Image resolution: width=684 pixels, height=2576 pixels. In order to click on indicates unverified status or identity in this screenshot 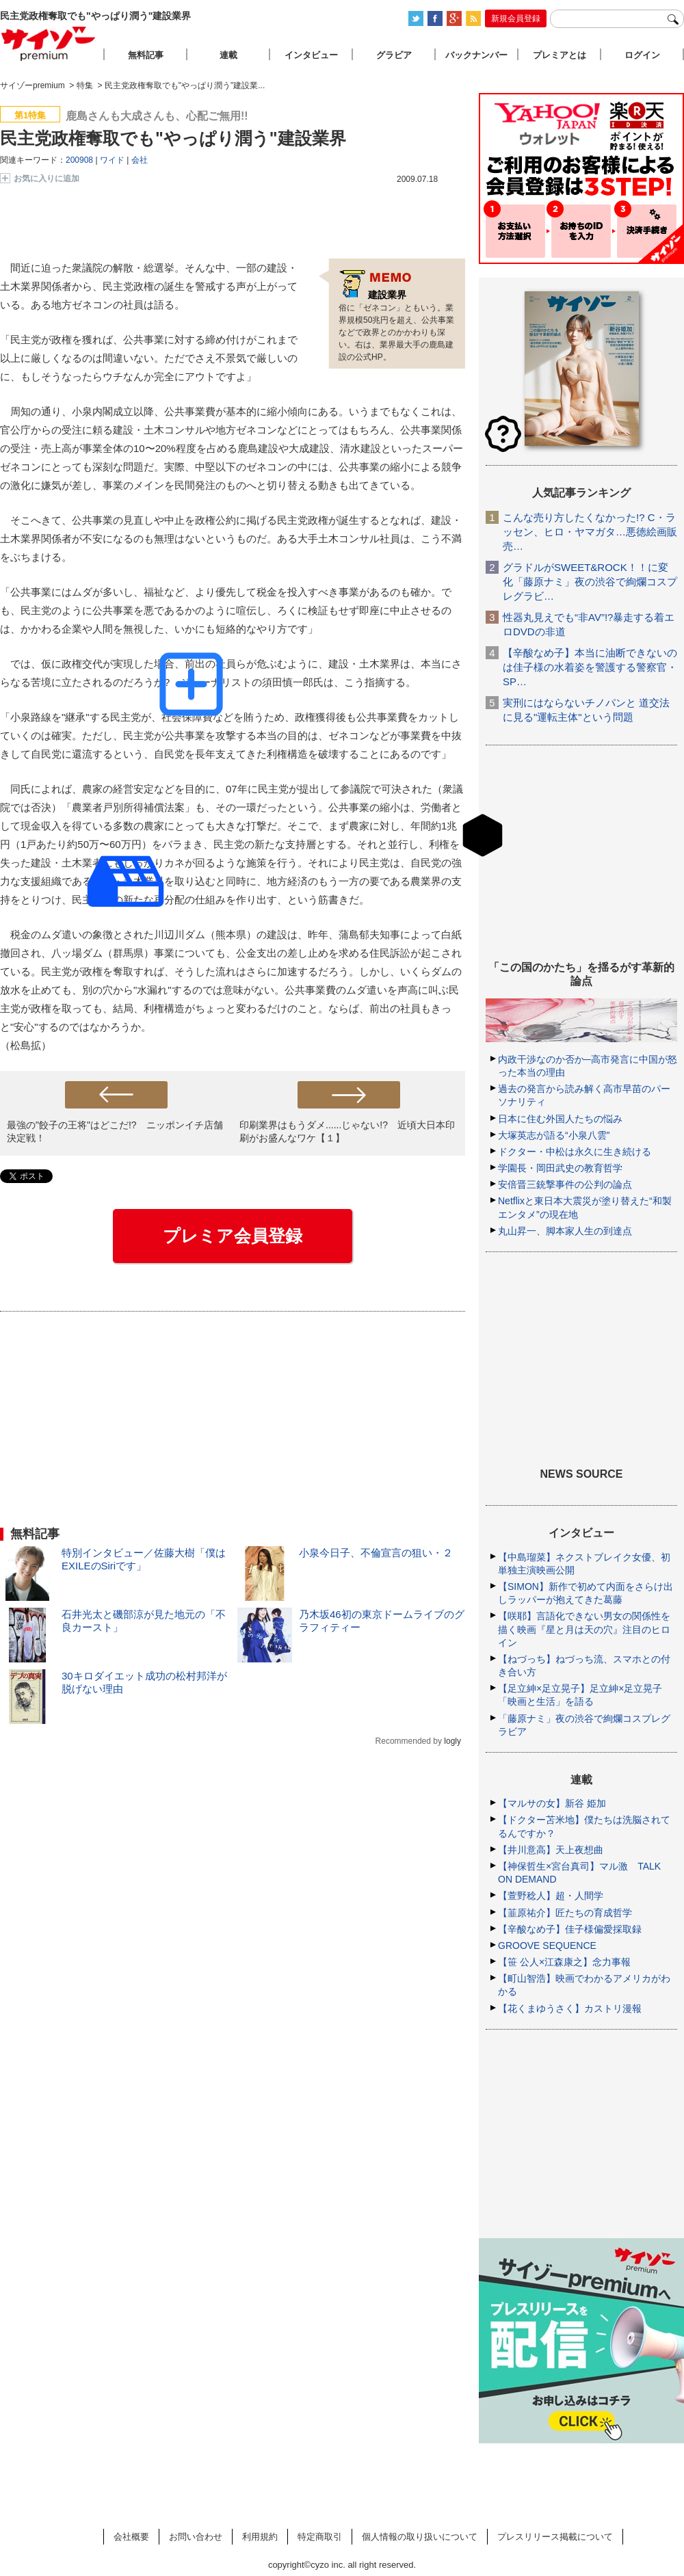, I will do `click(503, 434)`.